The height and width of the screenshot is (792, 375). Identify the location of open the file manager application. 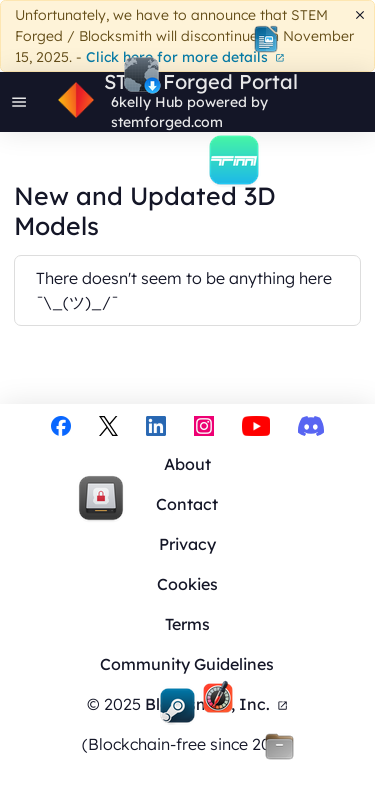
(279, 746).